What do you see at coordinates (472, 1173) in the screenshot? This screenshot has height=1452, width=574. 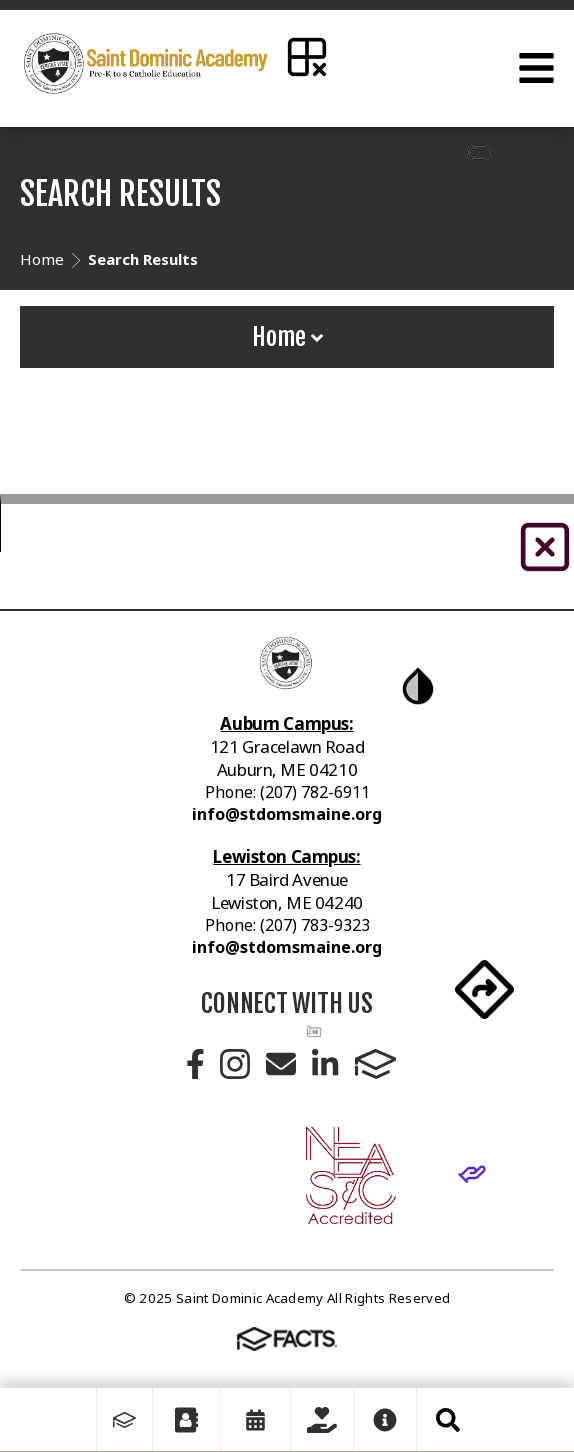 I see `access help or support options` at bounding box center [472, 1173].